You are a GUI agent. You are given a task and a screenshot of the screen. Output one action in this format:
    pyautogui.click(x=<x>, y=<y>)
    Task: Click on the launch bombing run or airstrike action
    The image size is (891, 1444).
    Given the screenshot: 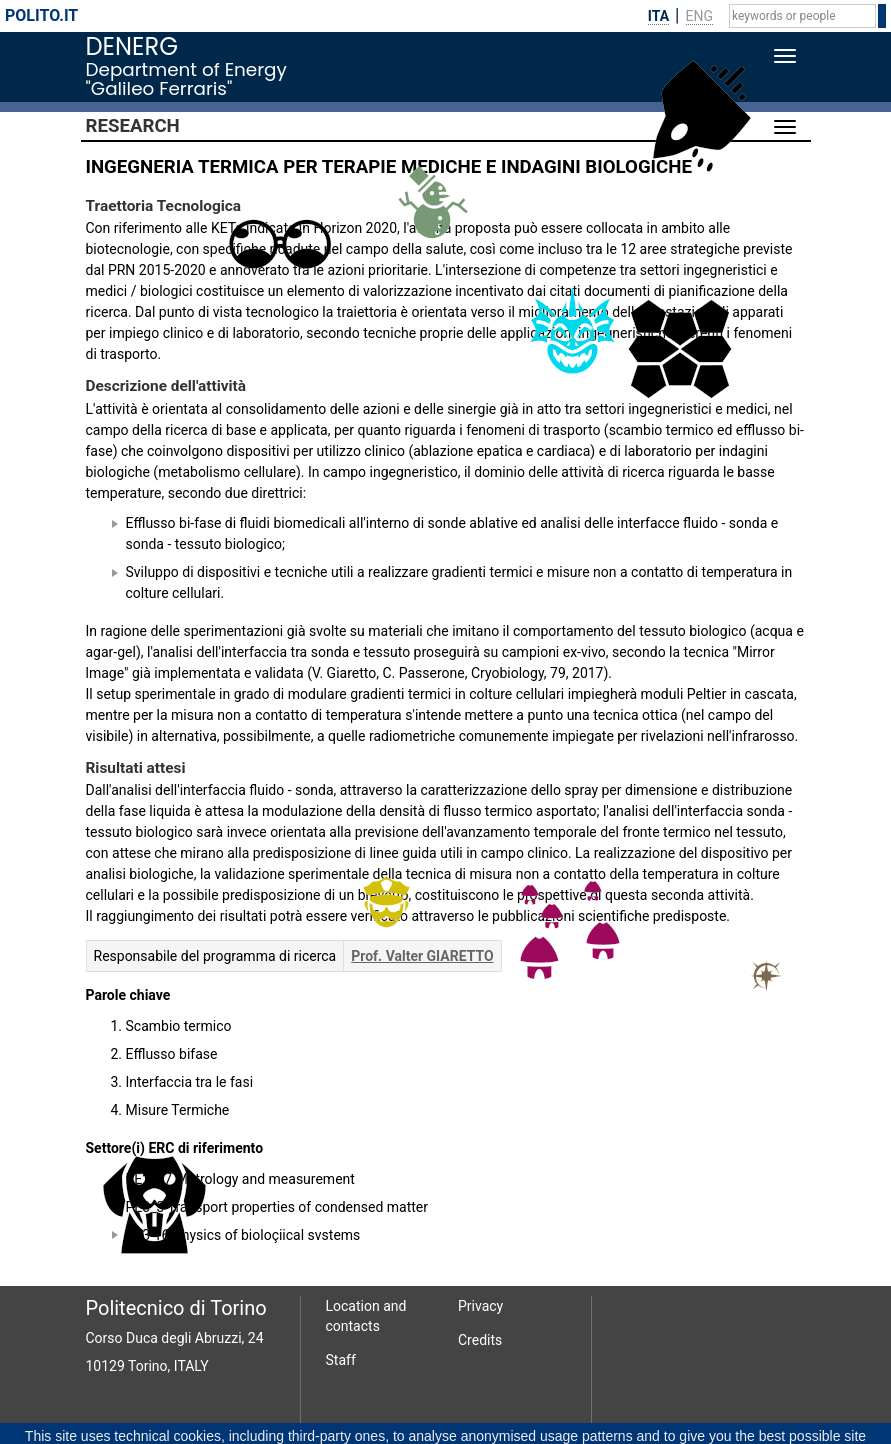 What is the action you would take?
    pyautogui.click(x=702, y=116)
    